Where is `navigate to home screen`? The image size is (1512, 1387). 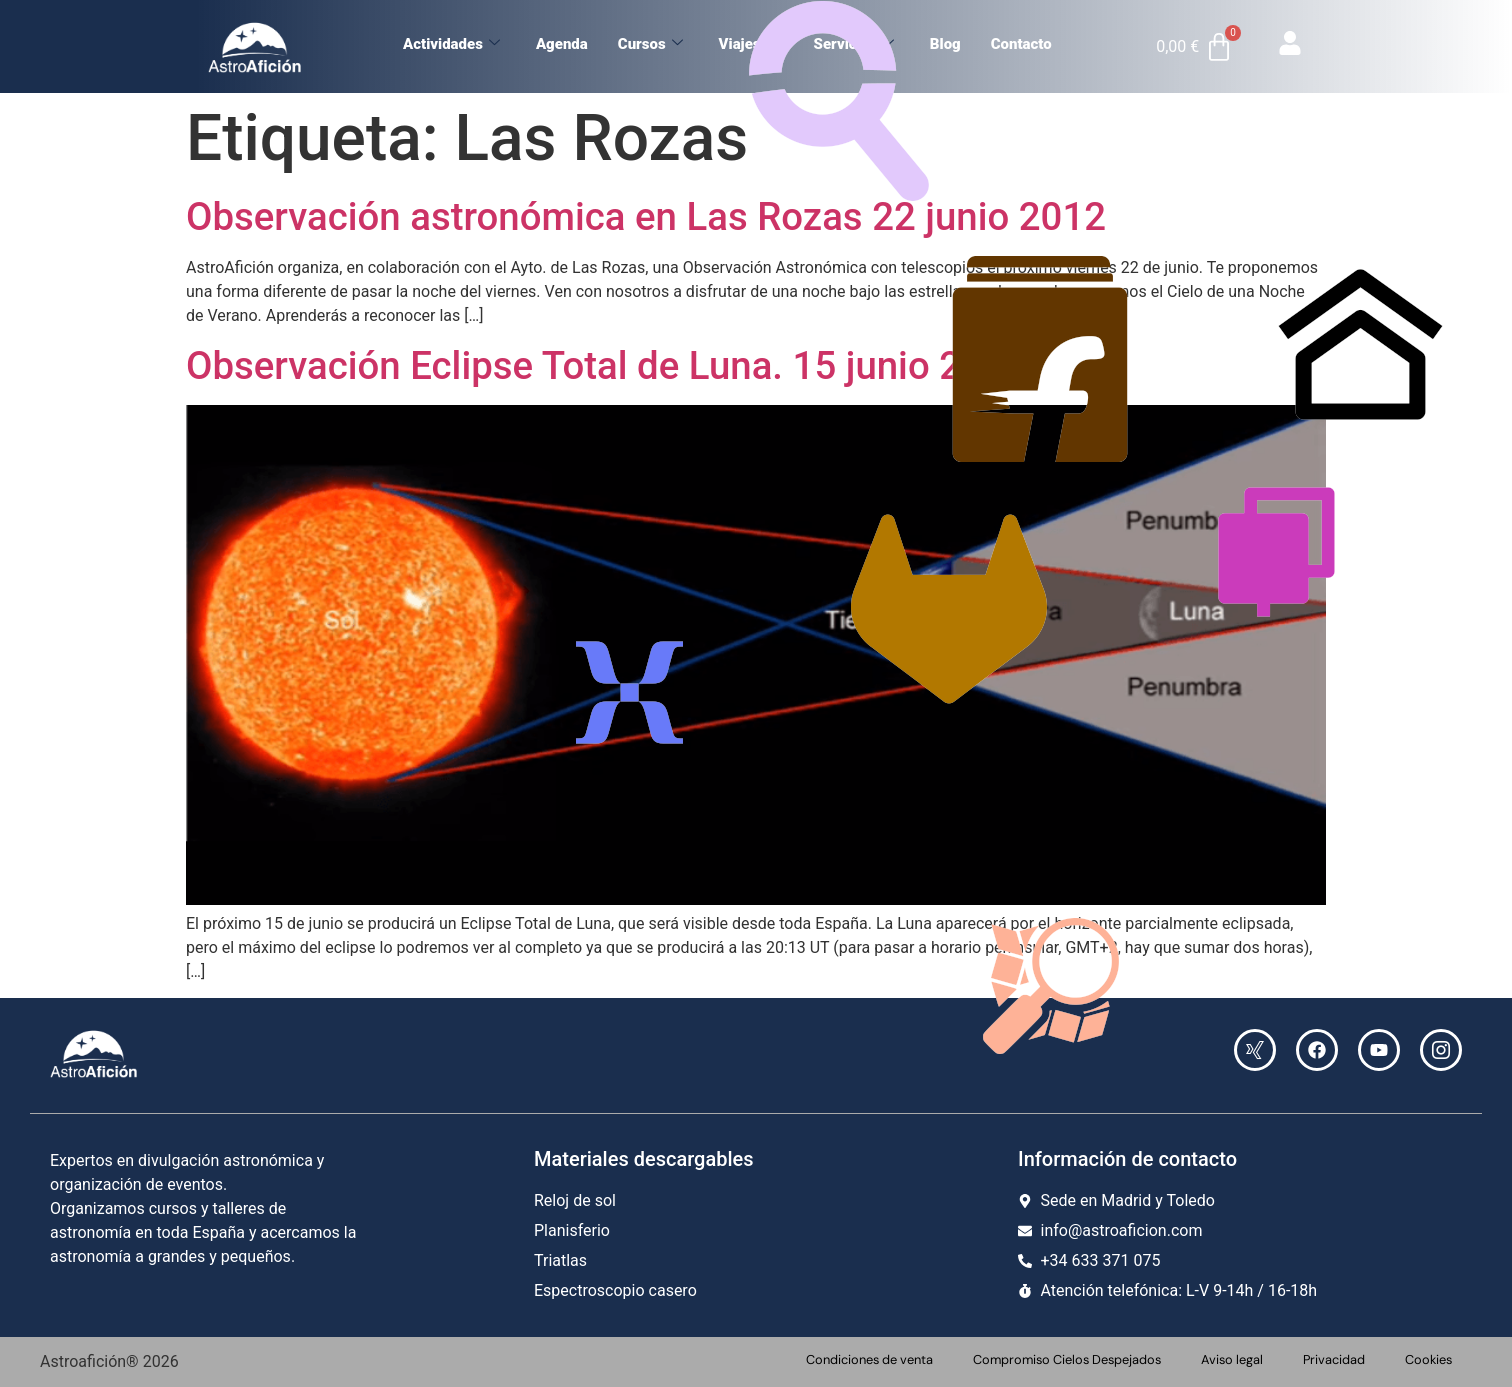
navigate to home screen is located at coordinates (1360, 346).